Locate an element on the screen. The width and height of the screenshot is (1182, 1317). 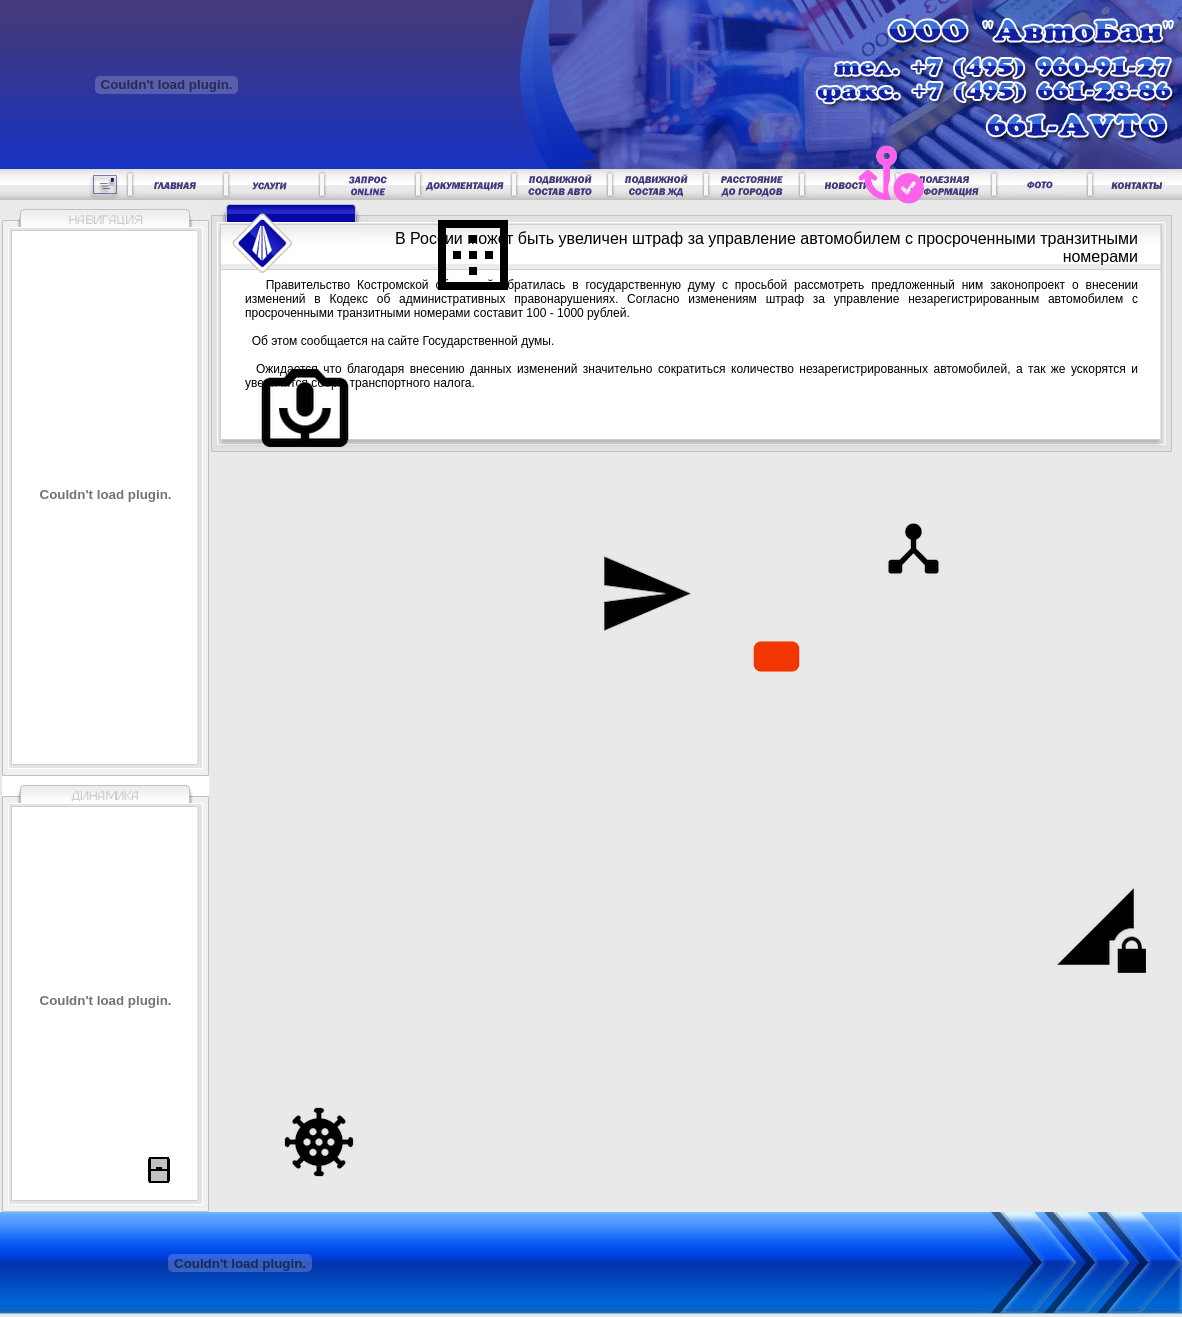
manage camera and microphone permissions is located at coordinates (305, 408).